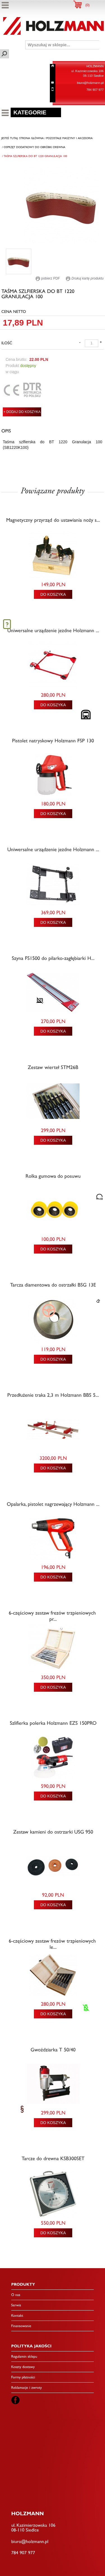 This screenshot has width=105, height=2576. What do you see at coordinates (86, 714) in the screenshot?
I see `view subway or metro transit options` at bounding box center [86, 714].